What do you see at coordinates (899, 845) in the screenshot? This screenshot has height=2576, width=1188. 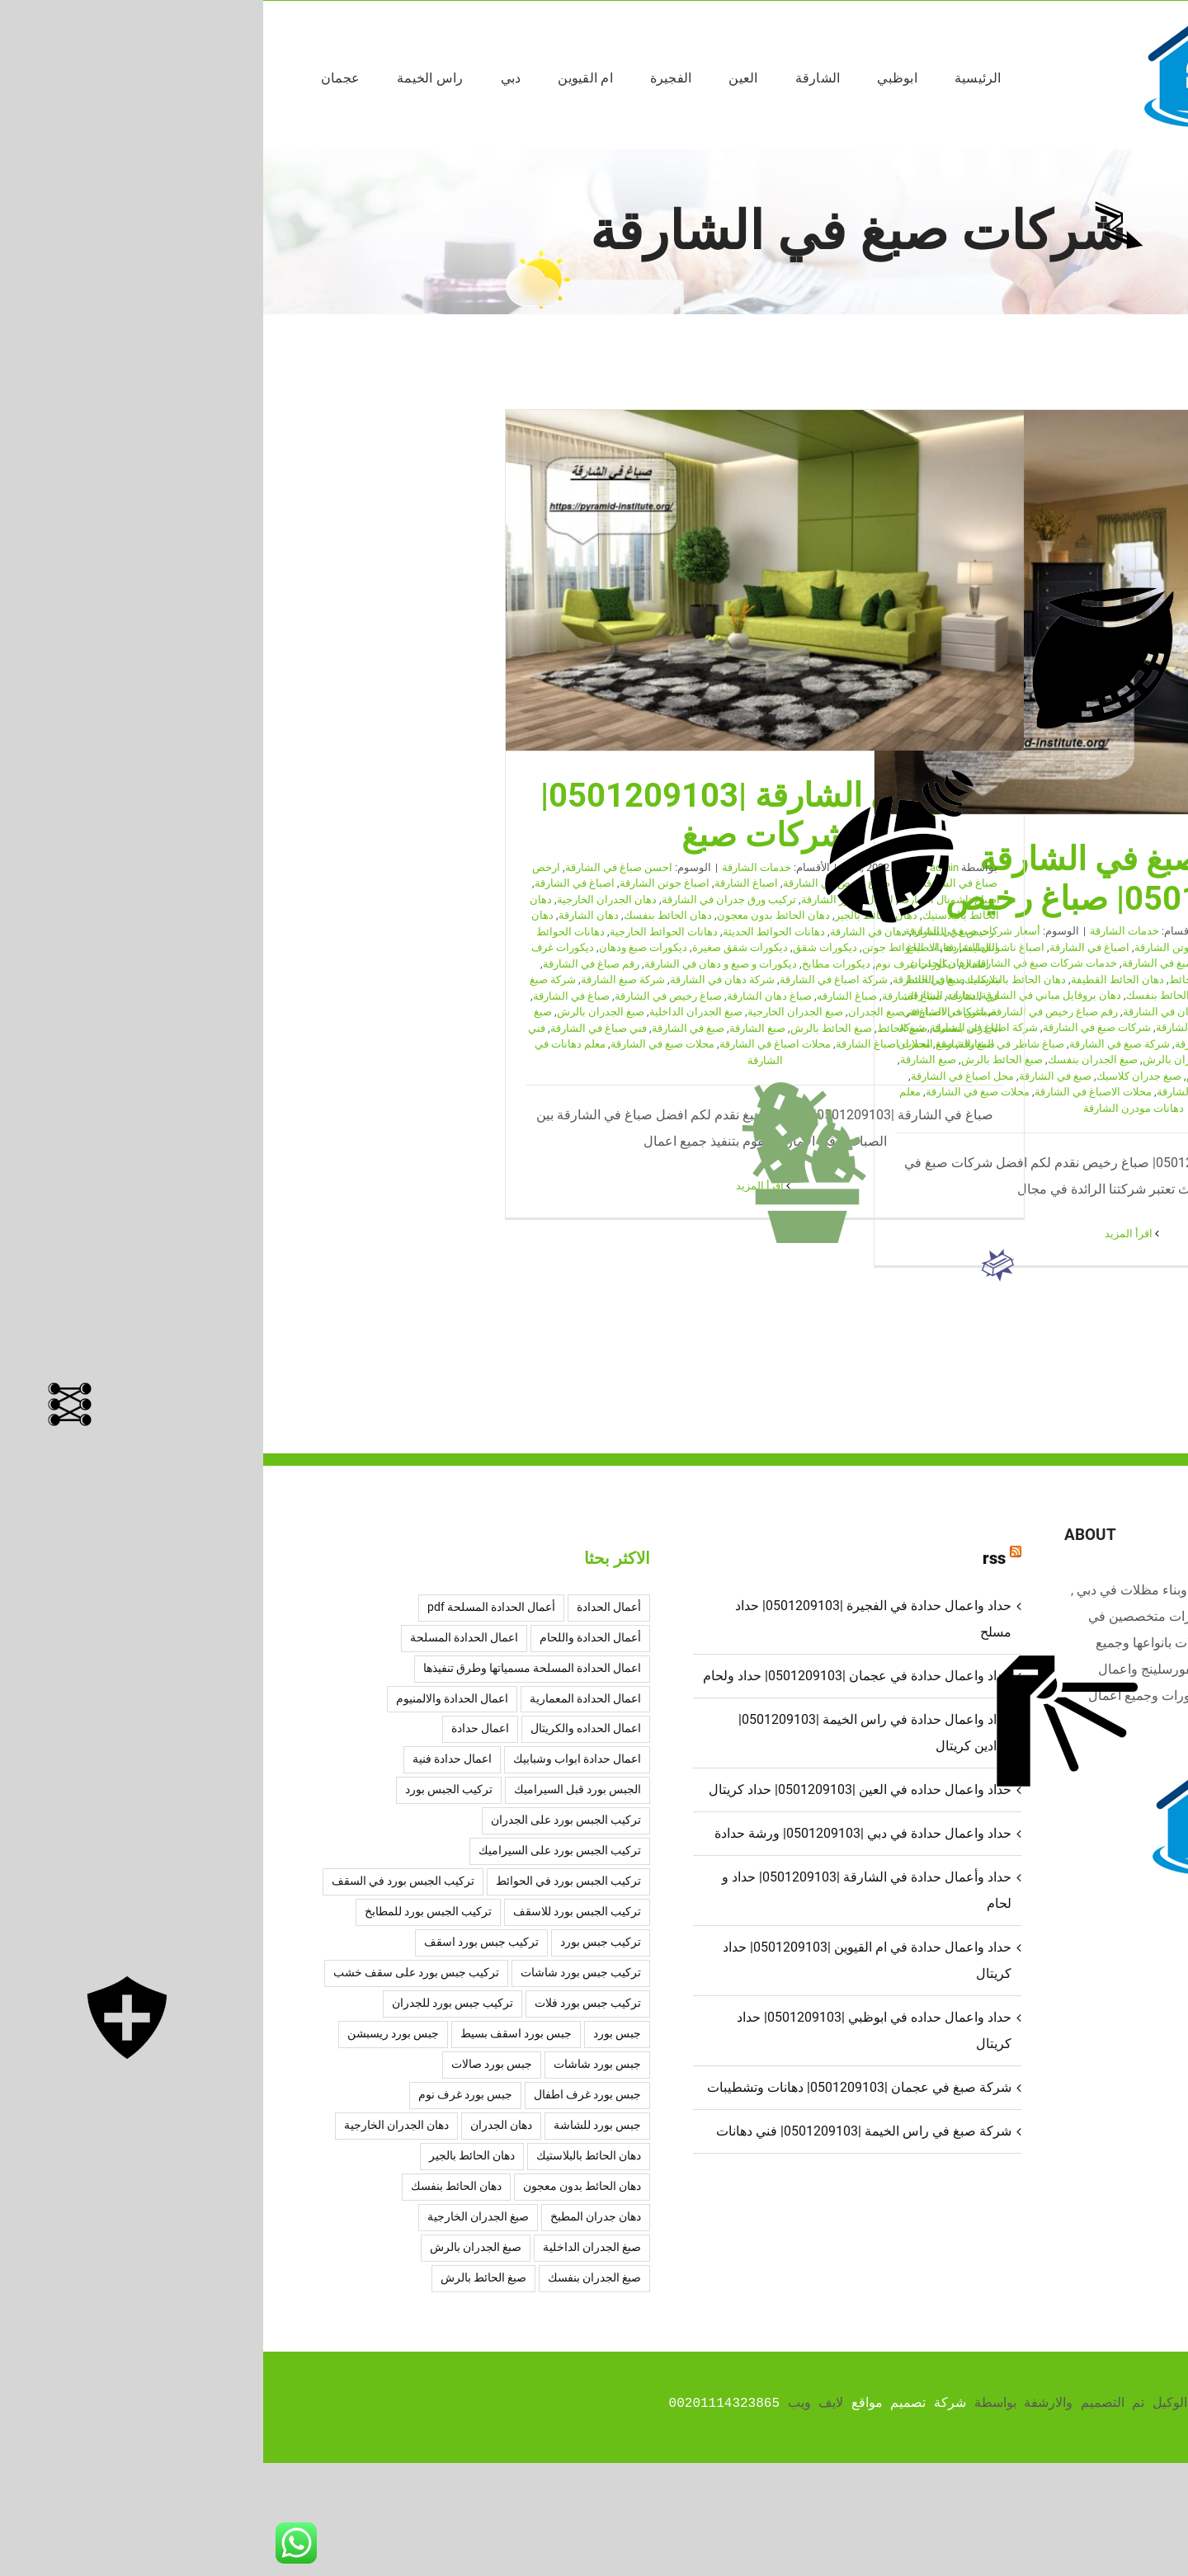 I see `use a potion or consumable item` at bounding box center [899, 845].